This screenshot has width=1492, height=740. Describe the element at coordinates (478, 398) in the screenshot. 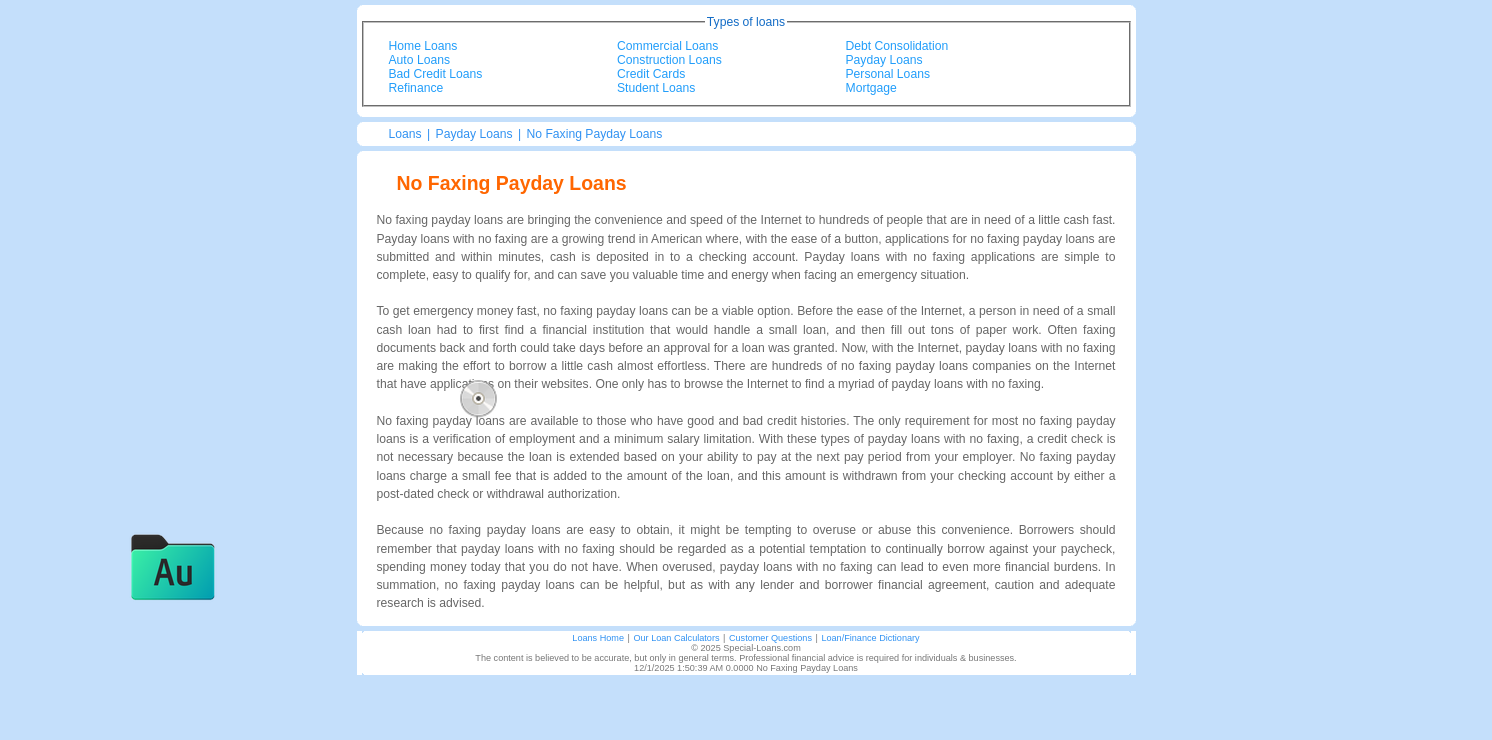

I see `indicates a DVD-ROM drive or disc` at that location.